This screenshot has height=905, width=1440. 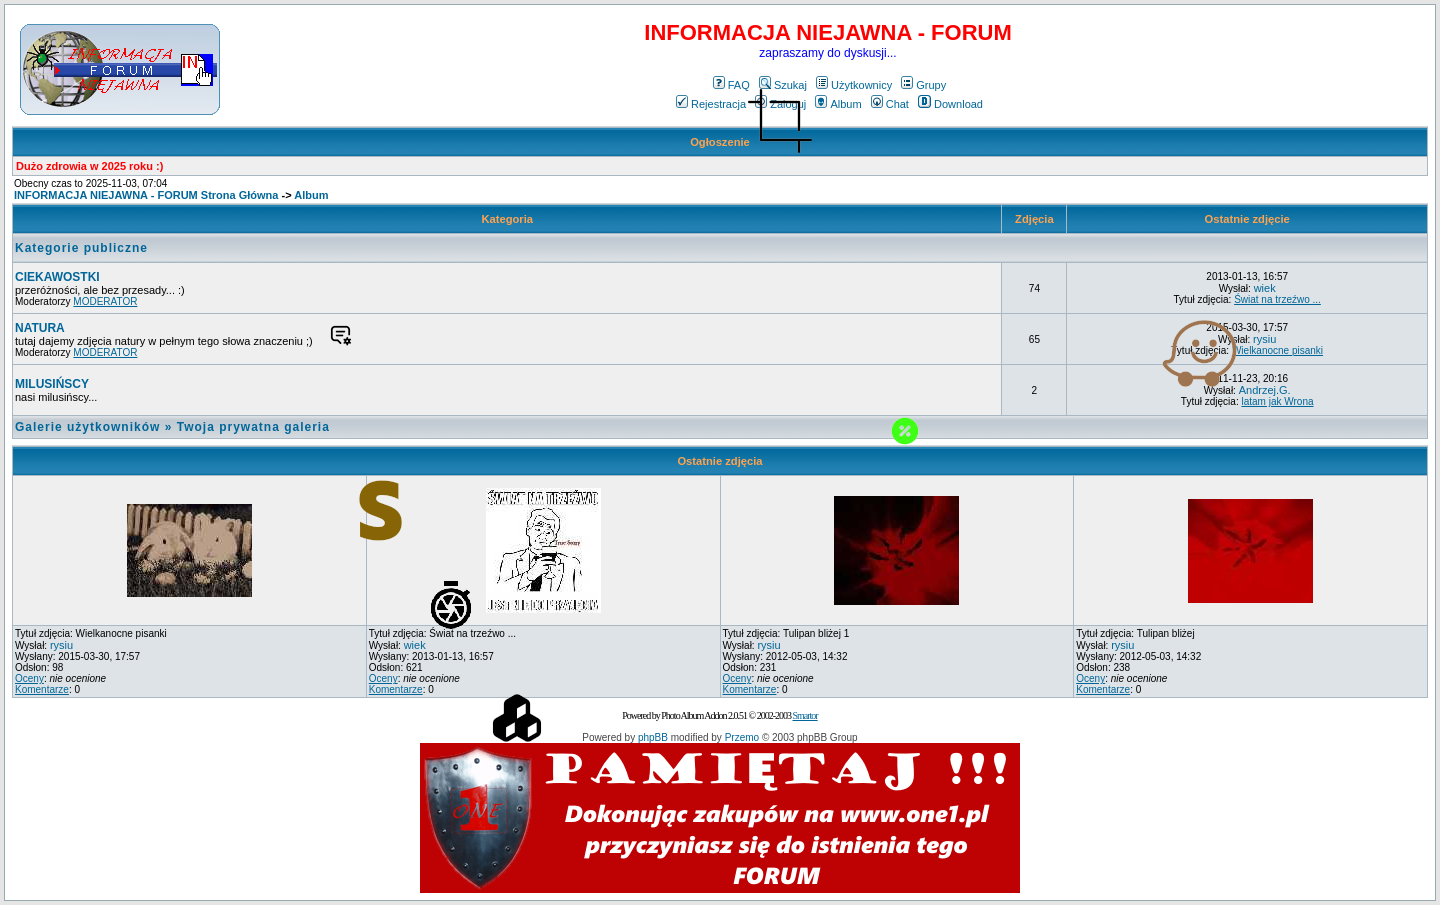 What do you see at coordinates (905, 431) in the screenshot?
I see `view available discounts or promotions` at bounding box center [905, 431].